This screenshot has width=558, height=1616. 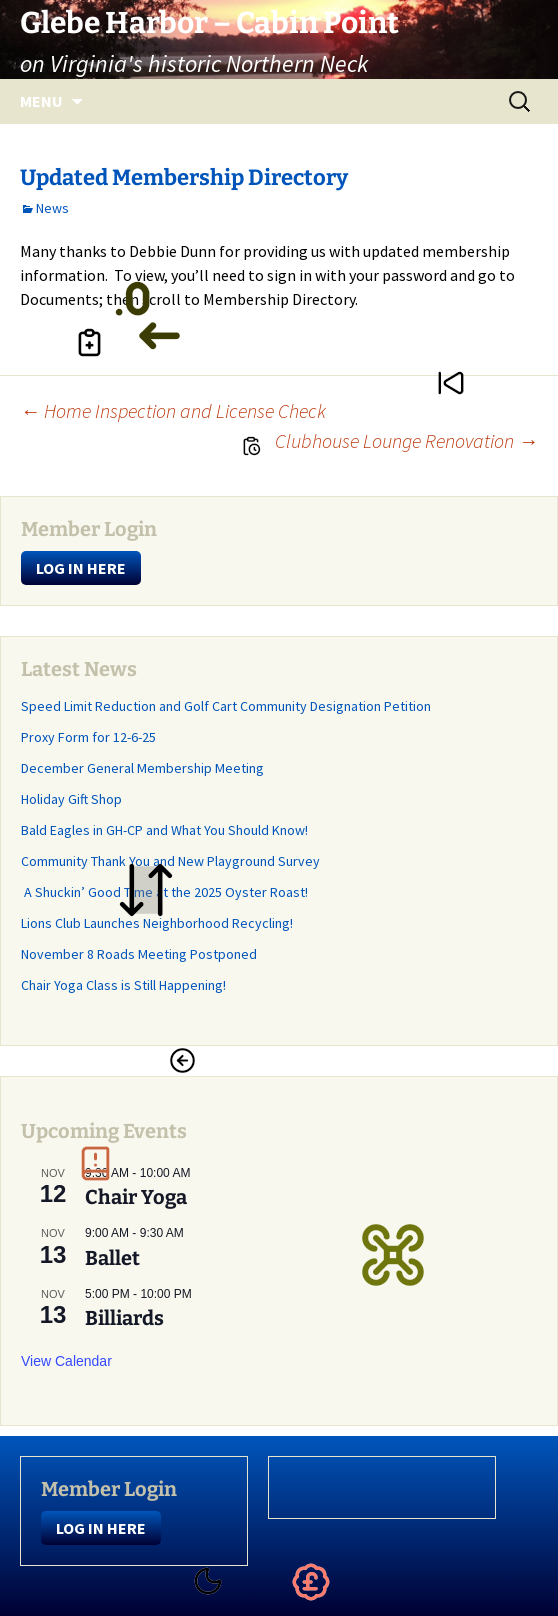 I want to click on access drone controls, so click(x=393, y=1255).